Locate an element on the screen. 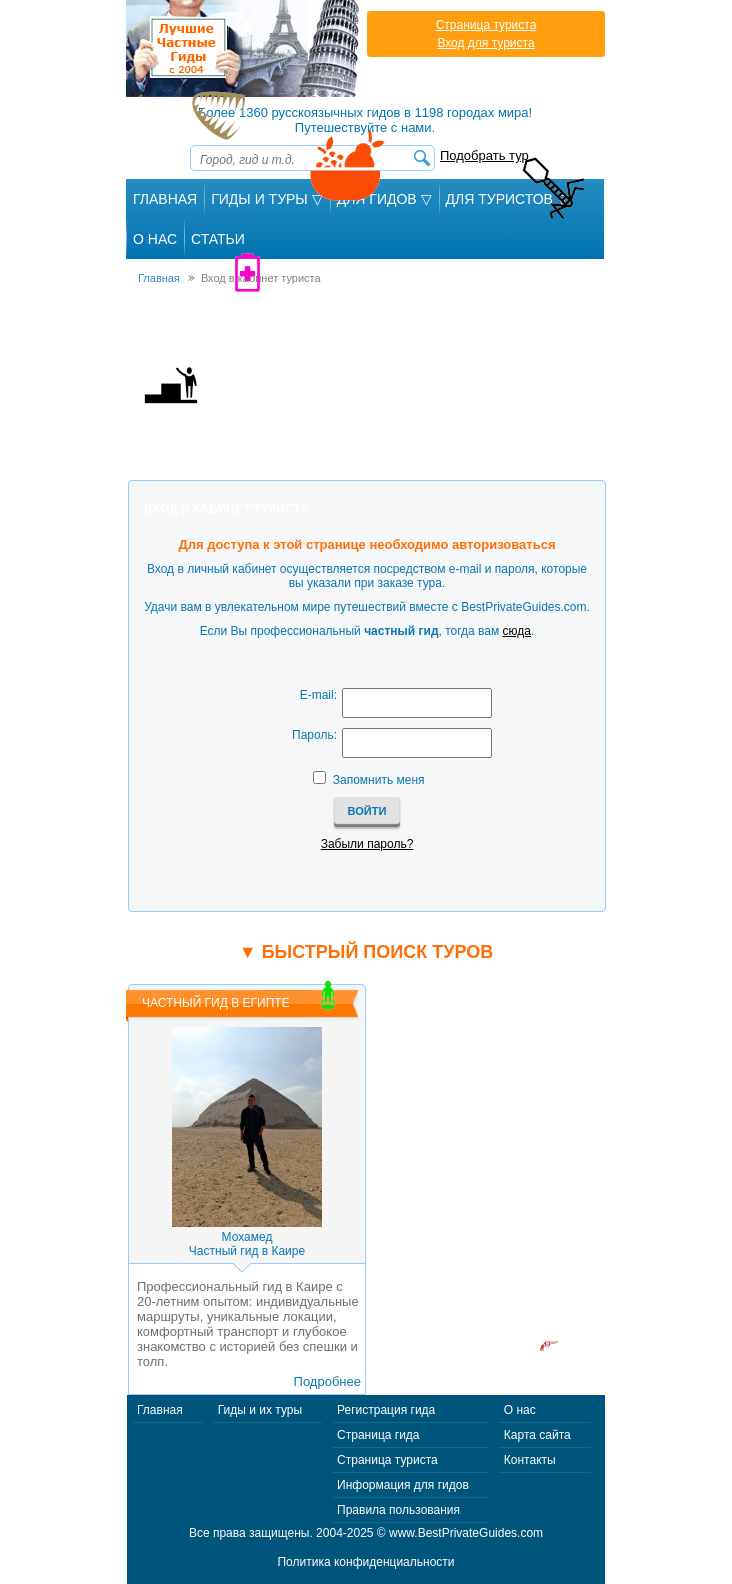  indicates virus or malware detected is located at coordinates (553, 188).